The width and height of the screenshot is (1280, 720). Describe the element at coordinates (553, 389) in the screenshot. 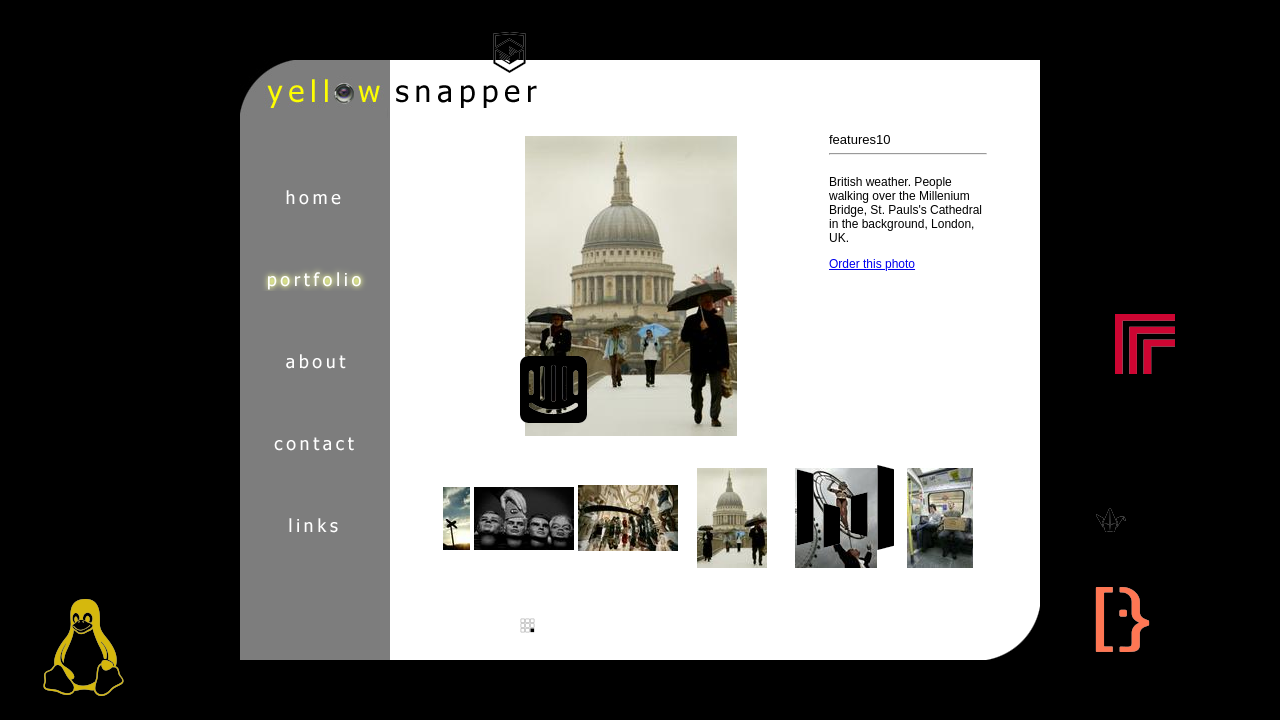

I see `open intercom chat support` at that location.